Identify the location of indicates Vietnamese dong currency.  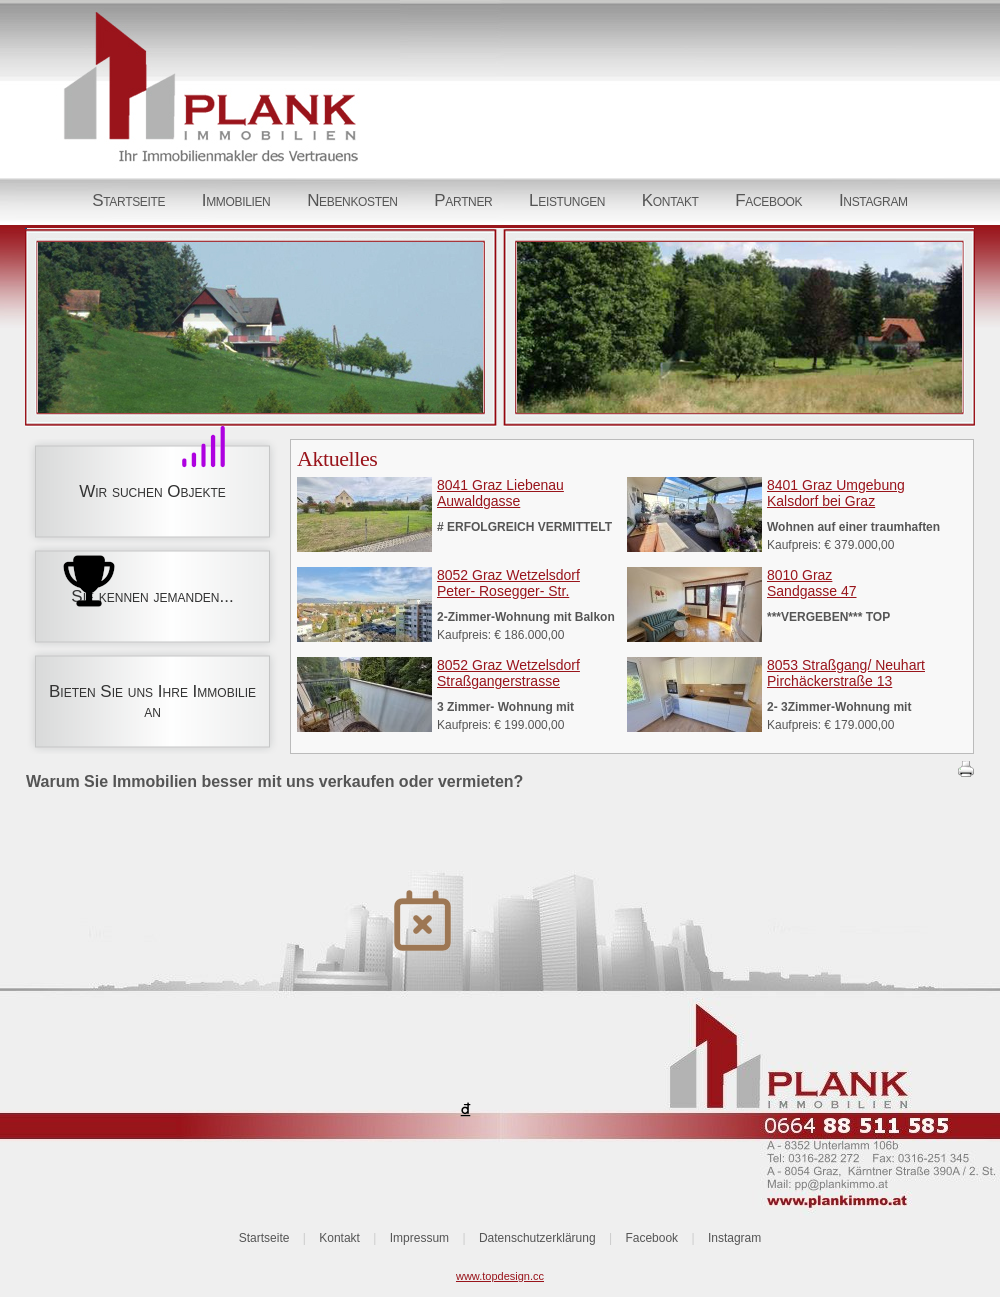
(465, 1109).